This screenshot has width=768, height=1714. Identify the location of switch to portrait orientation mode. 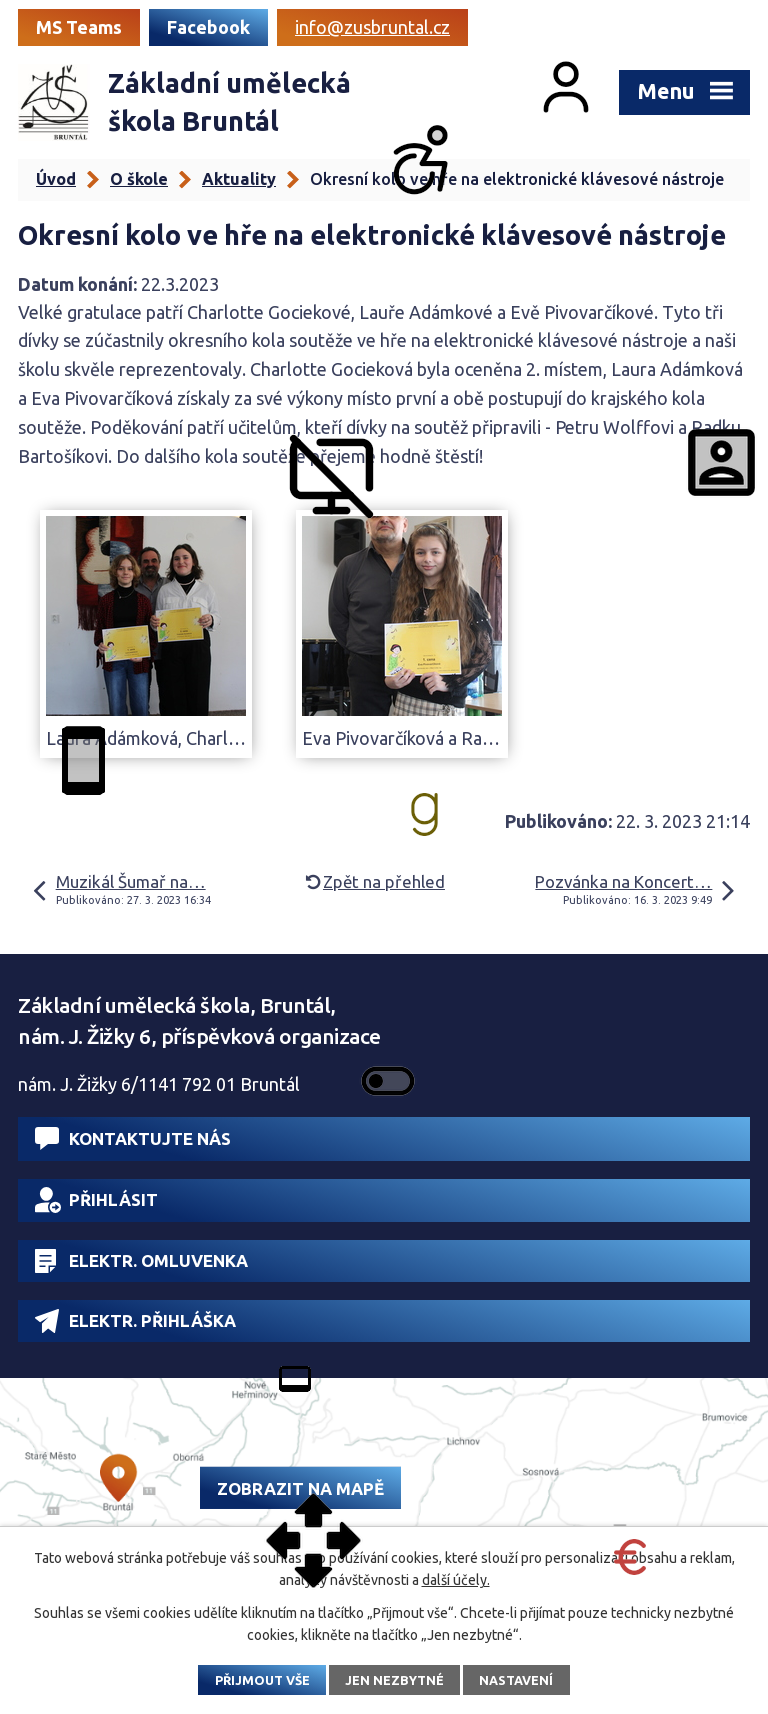
(721, 462).